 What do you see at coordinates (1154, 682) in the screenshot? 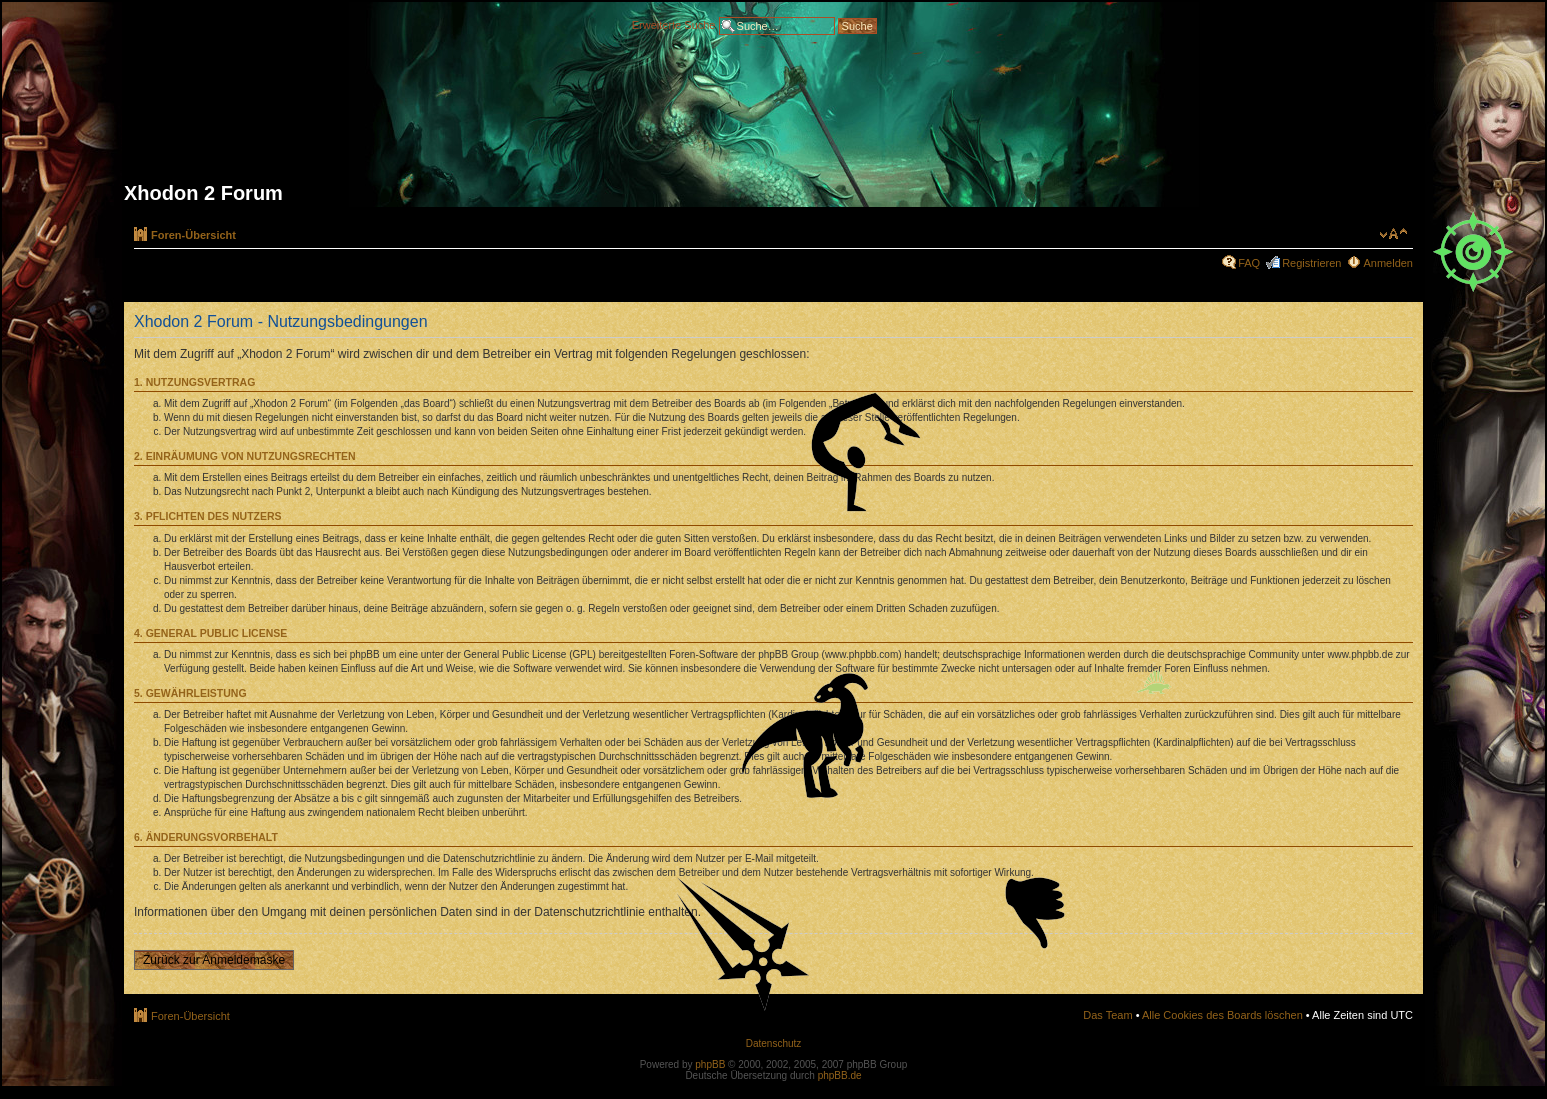
I see `select dimetrodon character or creature` at bounding box center [1154, 682].